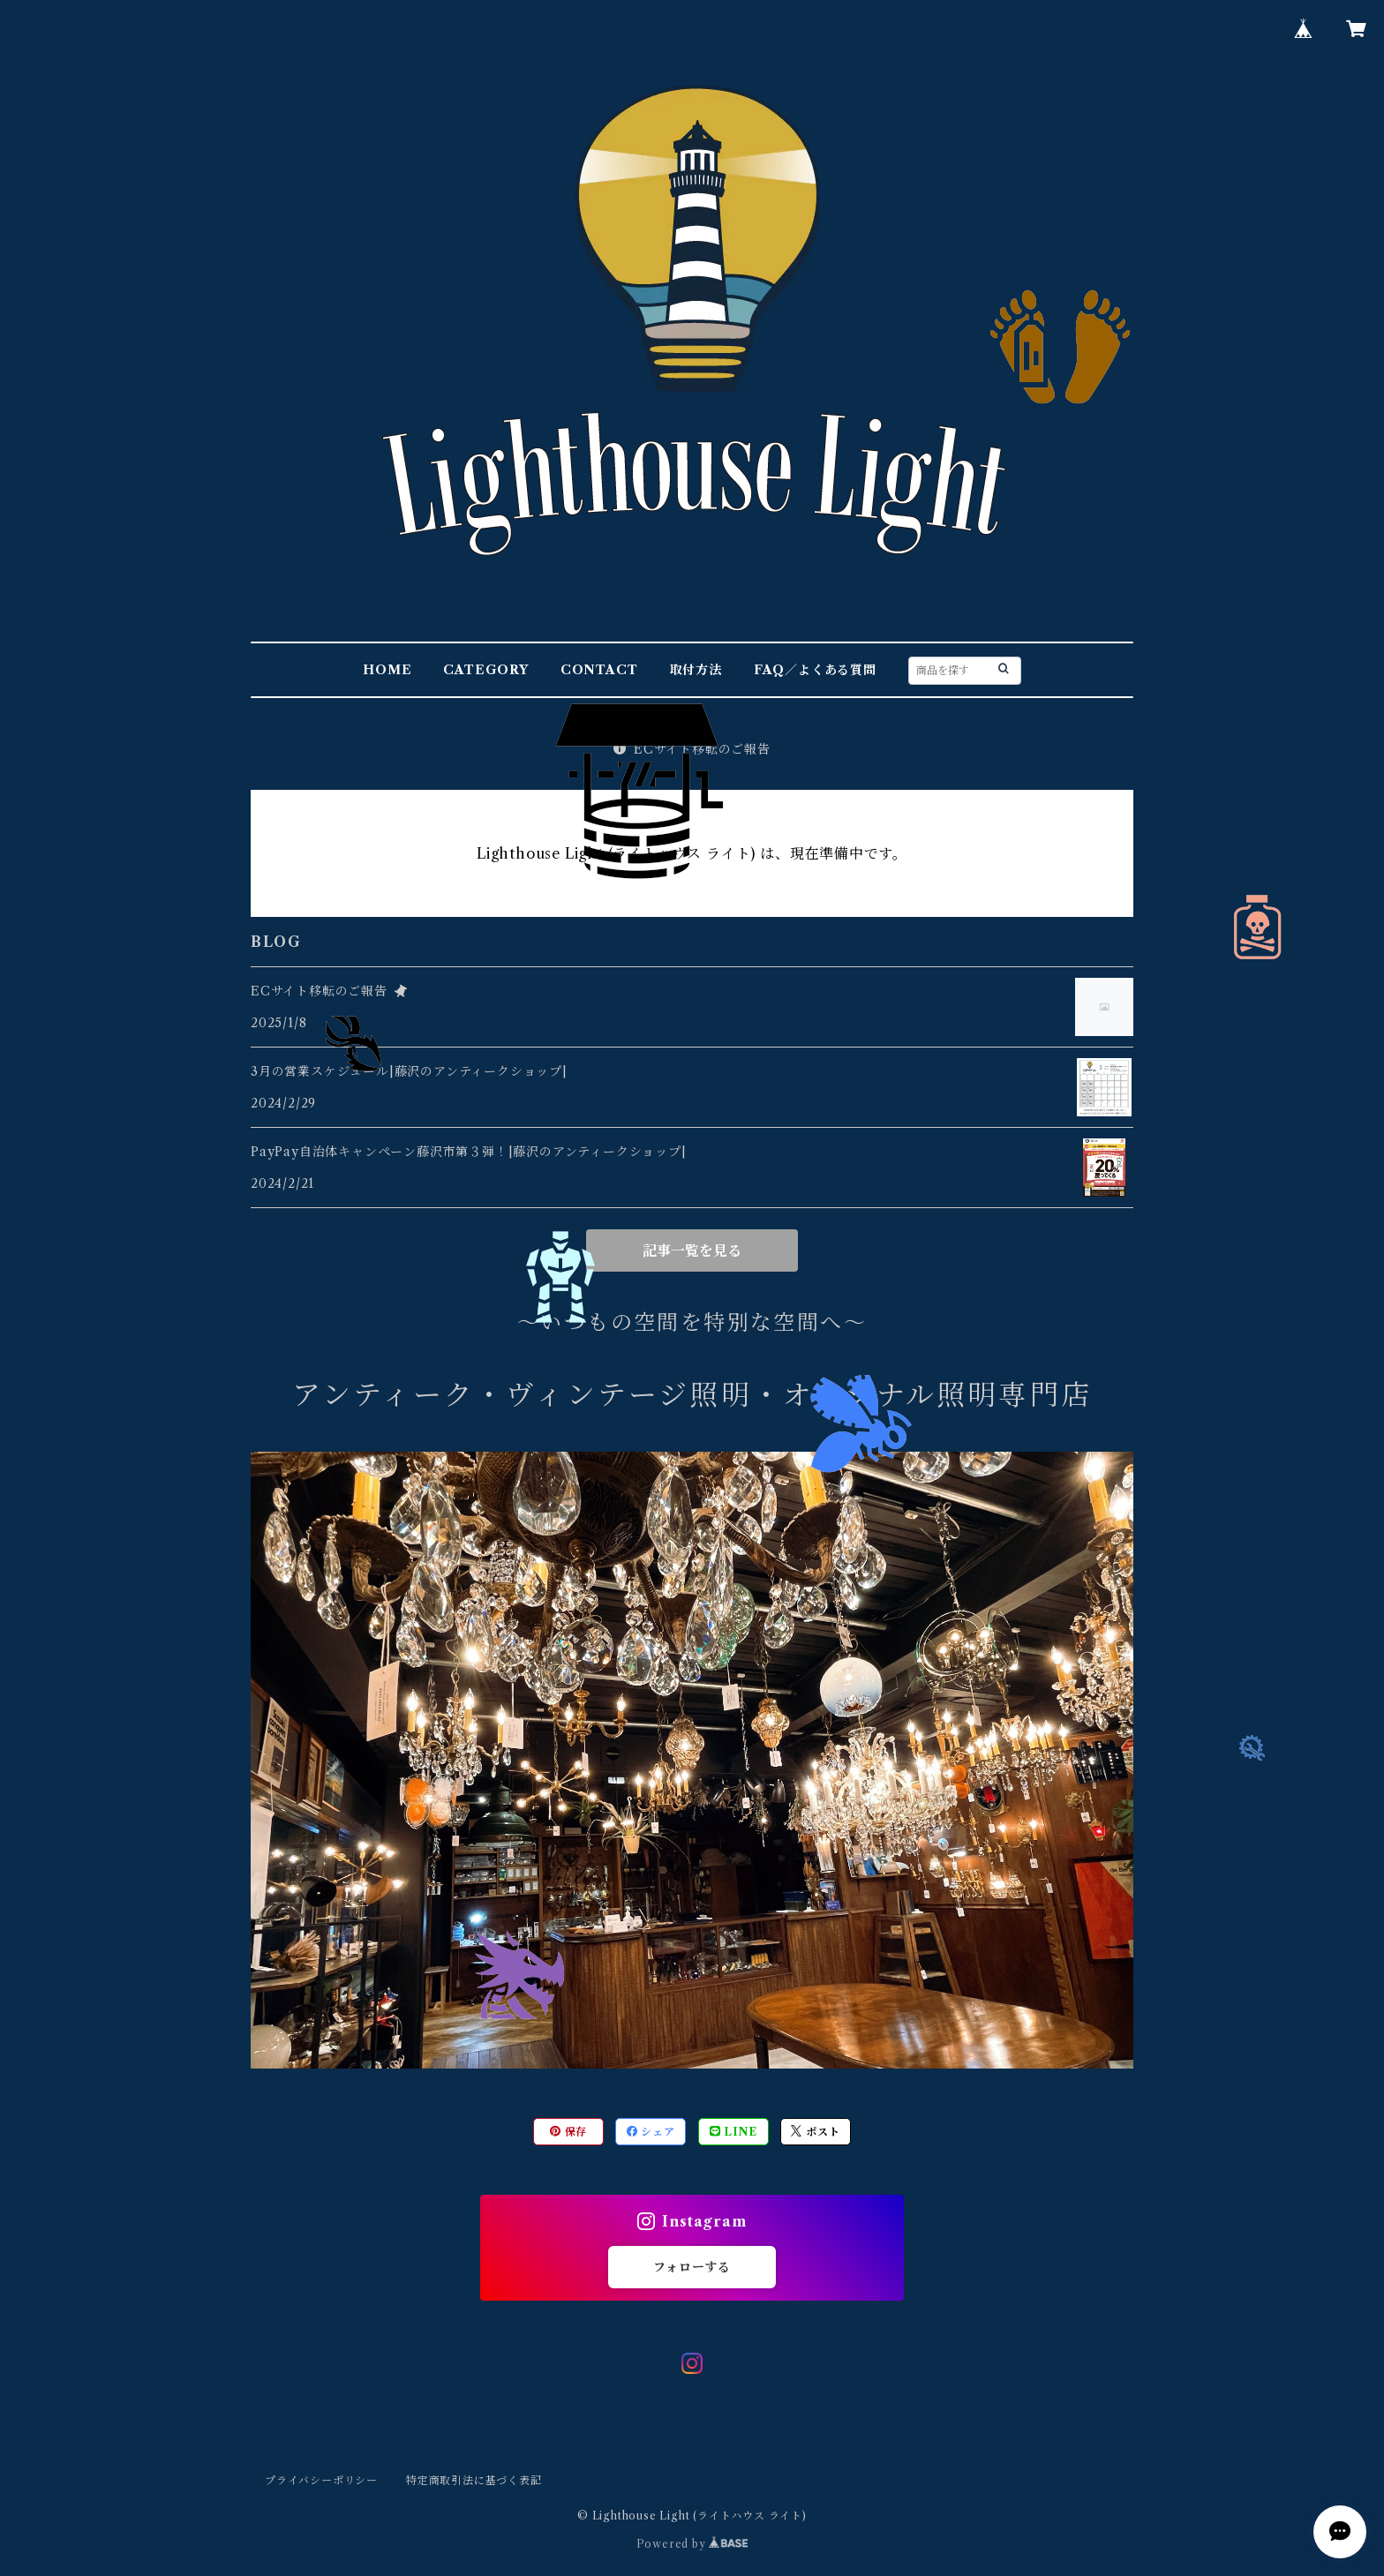 The width and height of the screenshot is (1384, 2576). Describe the element at coordinates (861, 1425) in the screenshot. I see `indicates bee-related content or honey products` at that location.